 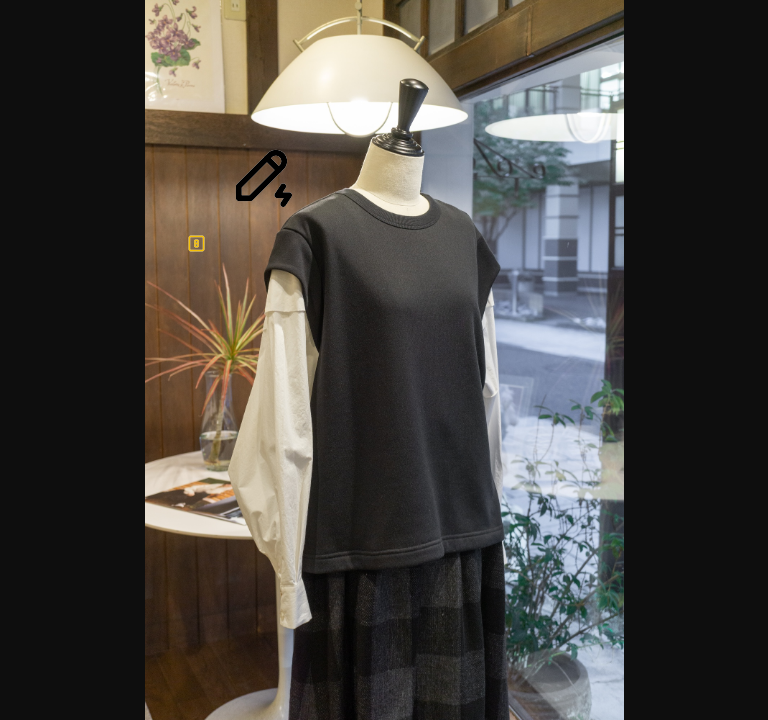 What do you see at coordinates (262, 174) in the screenshot?
I see `quick edit or instant editing mode` at bounding box center [262, 174].